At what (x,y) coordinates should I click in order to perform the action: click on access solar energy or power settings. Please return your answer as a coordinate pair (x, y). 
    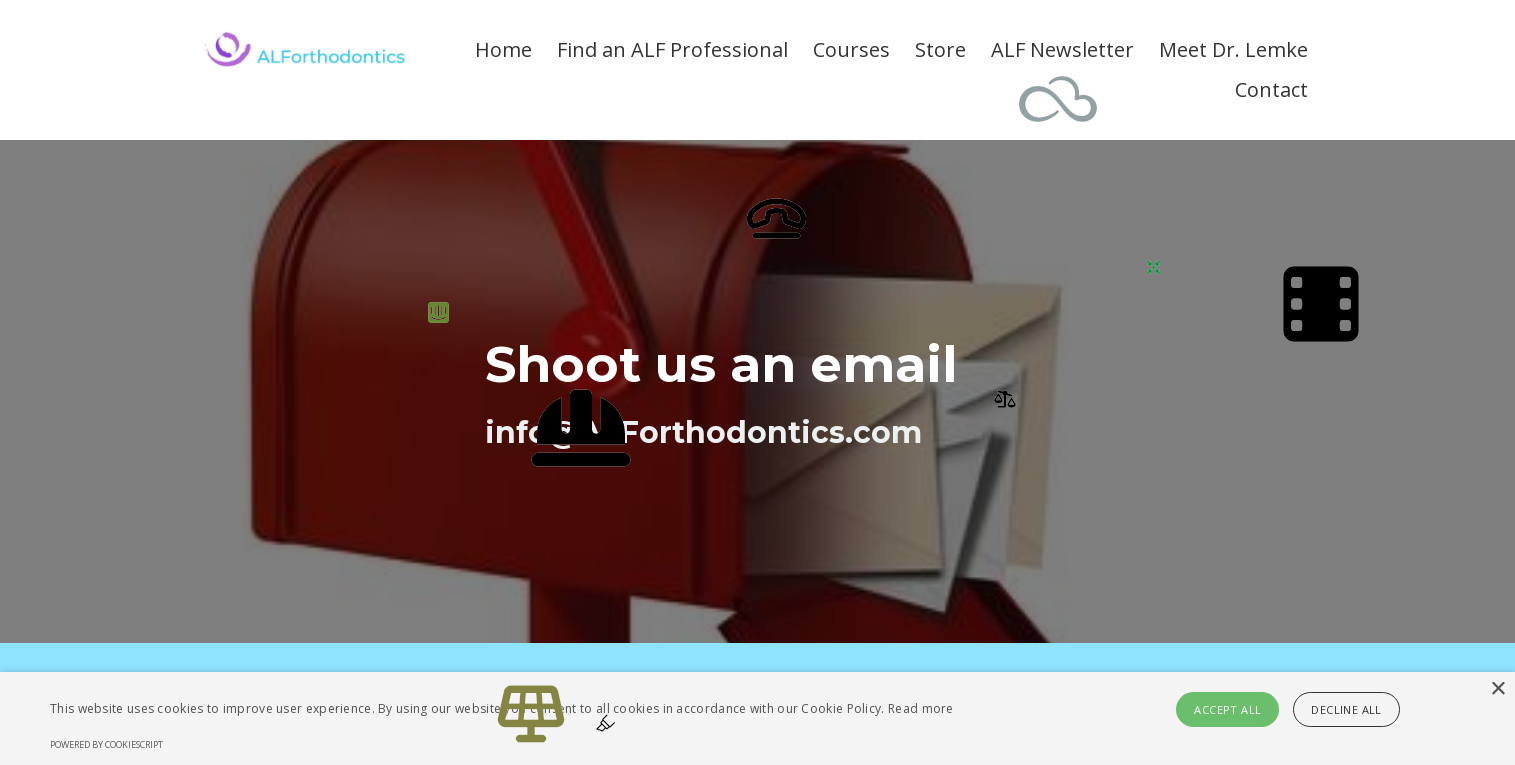
    Looking at the image, I should click on (531, 712).